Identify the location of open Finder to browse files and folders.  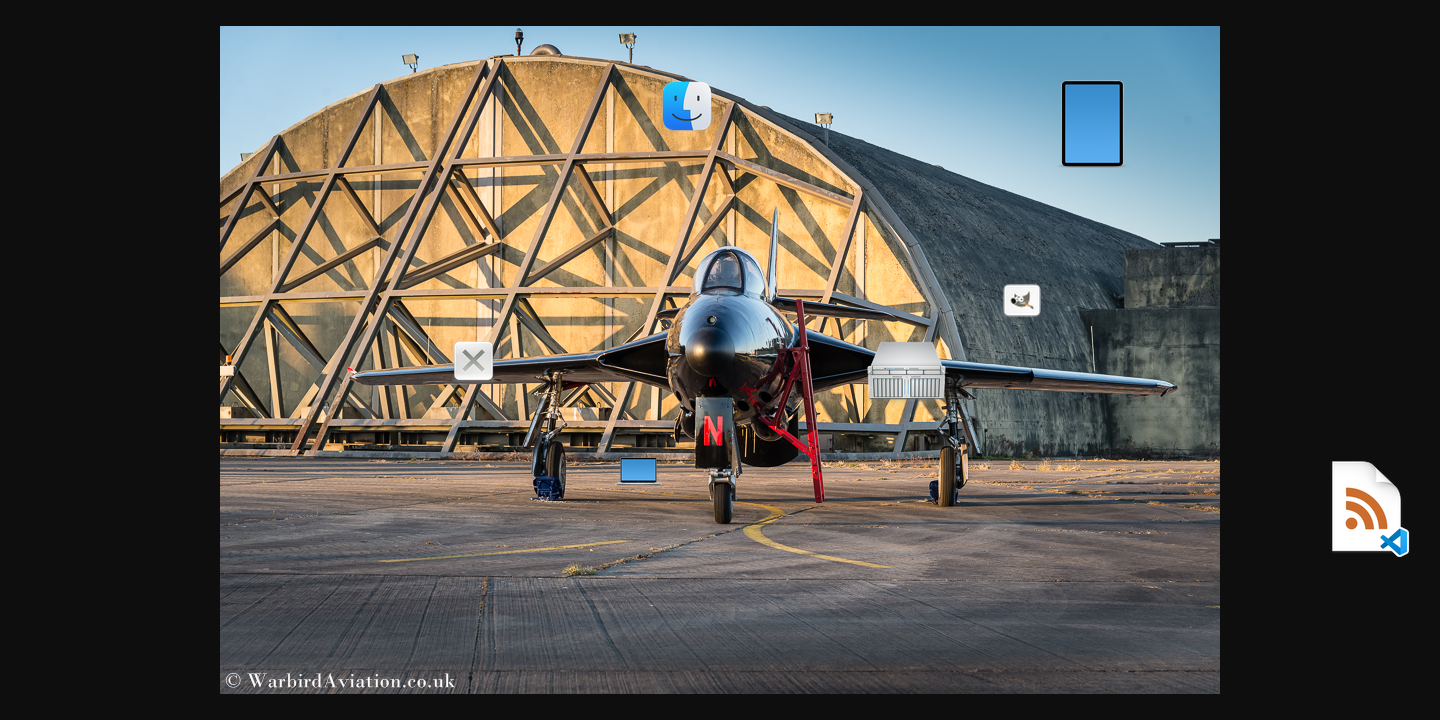
(687, 106).